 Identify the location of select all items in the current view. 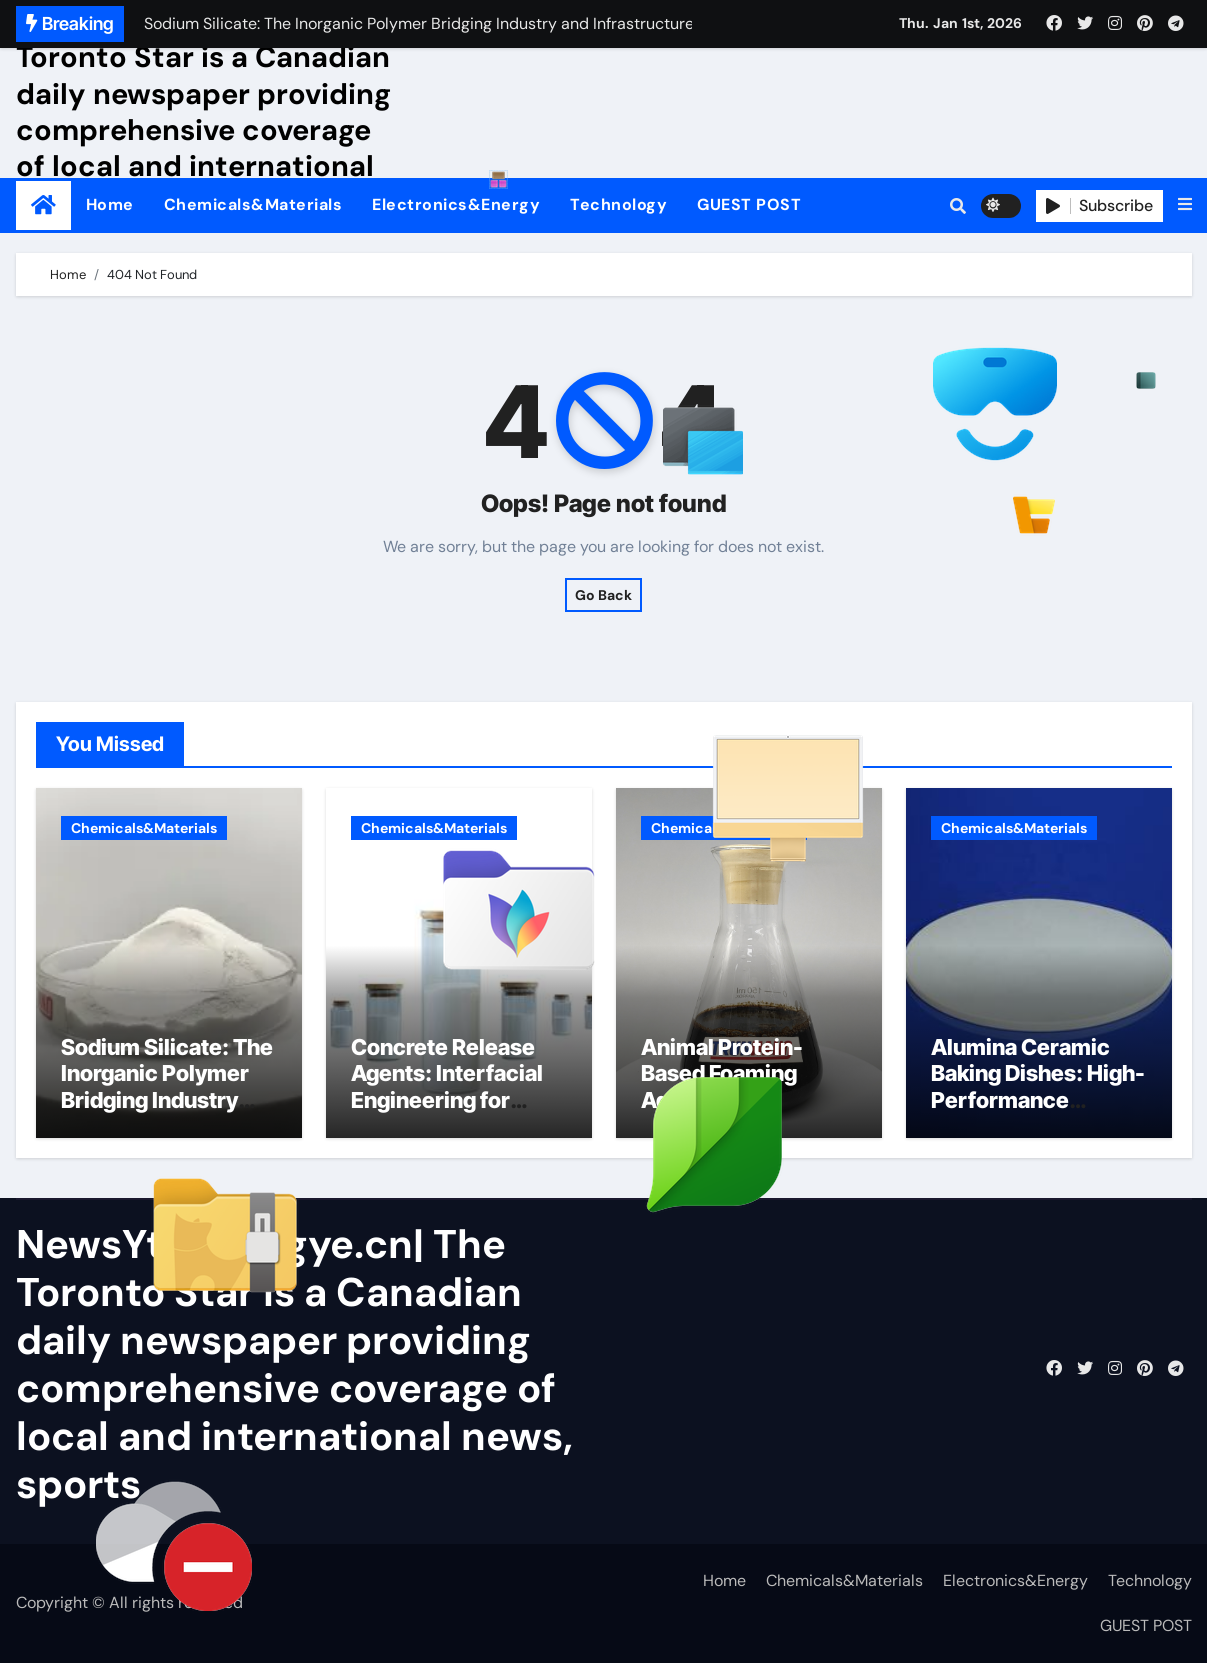
(498, 179).